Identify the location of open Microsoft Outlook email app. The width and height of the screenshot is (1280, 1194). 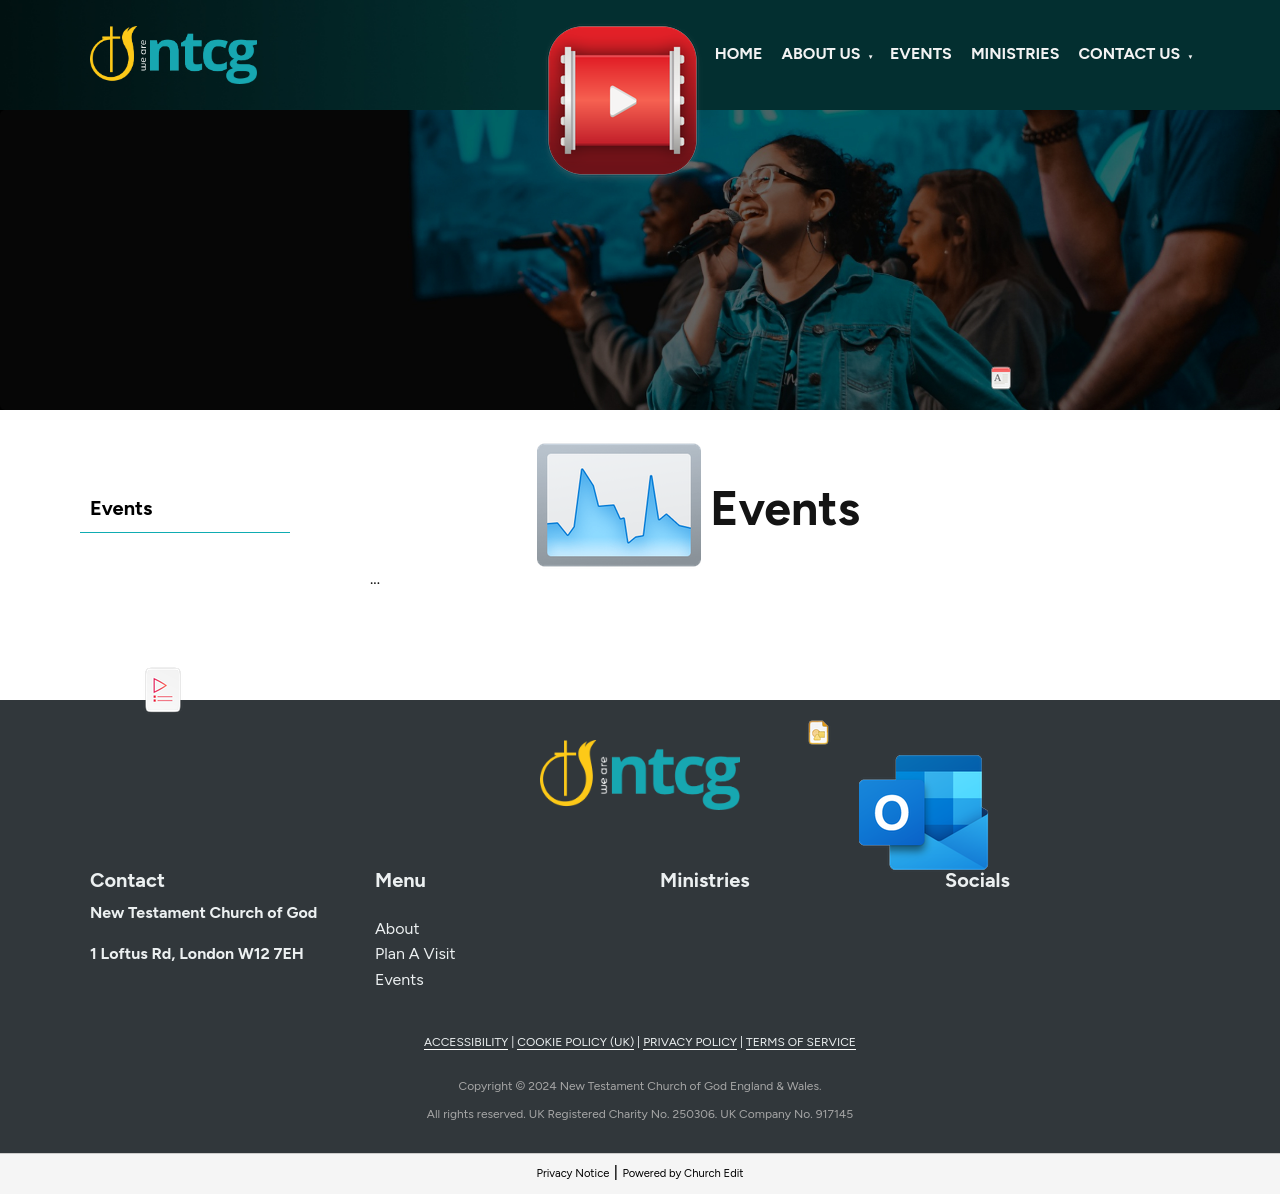
(924, 812).